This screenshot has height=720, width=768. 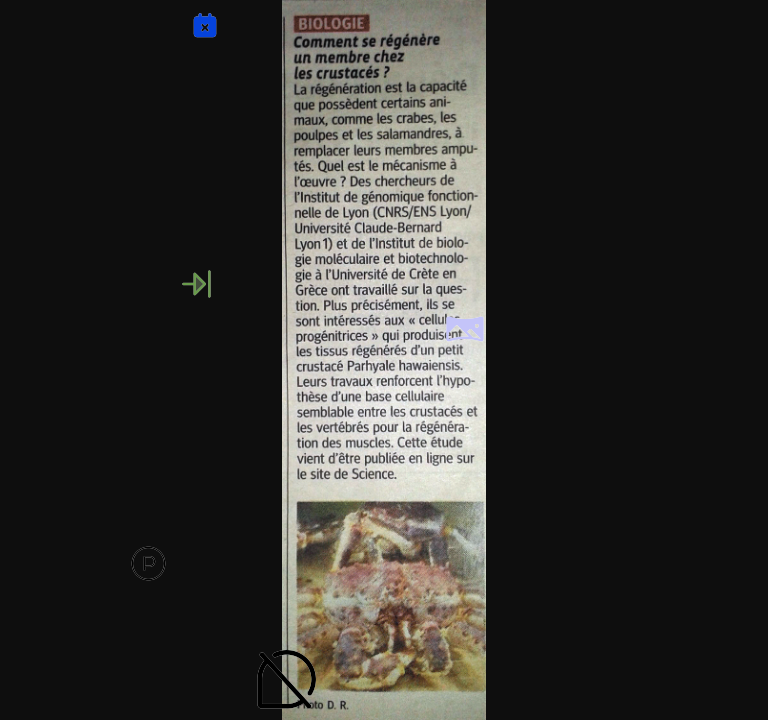 I want to click on cancel or remove a scheduled event, so click(x=205, y=26).